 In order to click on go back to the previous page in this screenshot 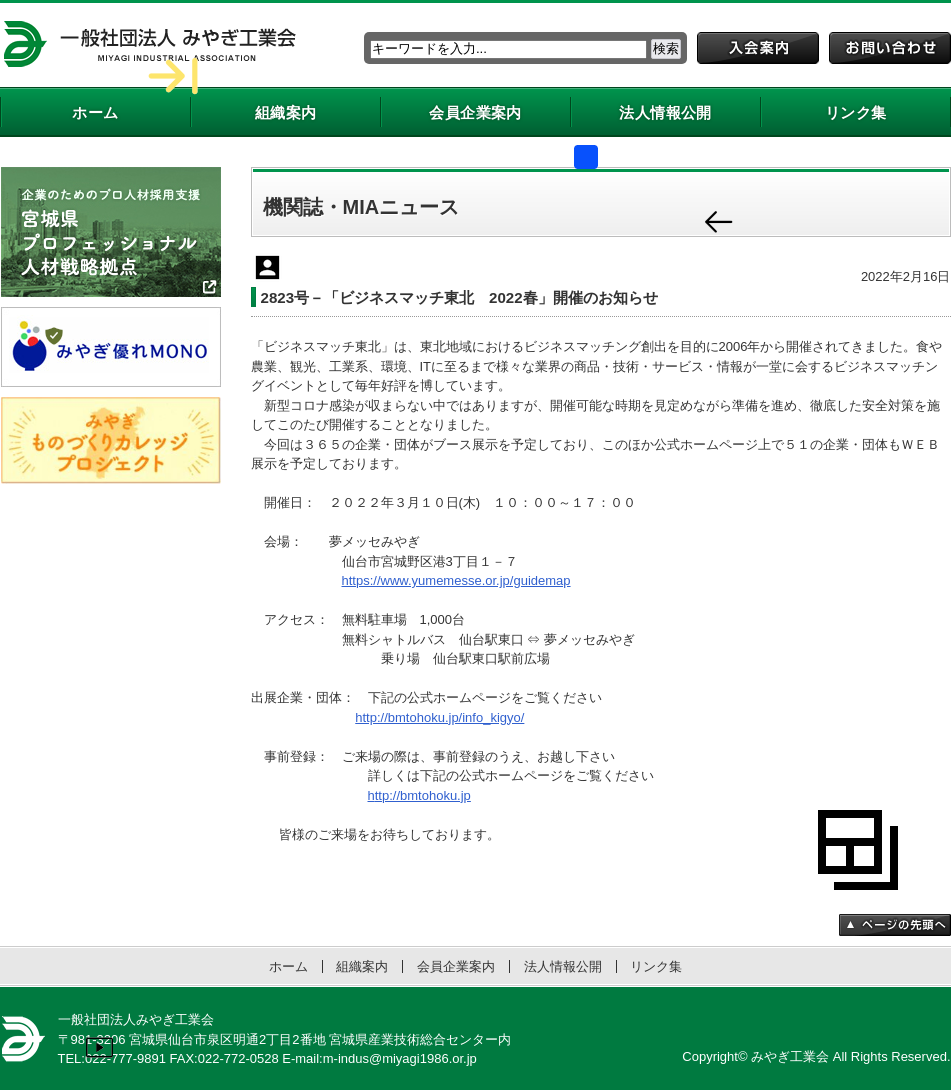, I will do `click(718, 221)`.